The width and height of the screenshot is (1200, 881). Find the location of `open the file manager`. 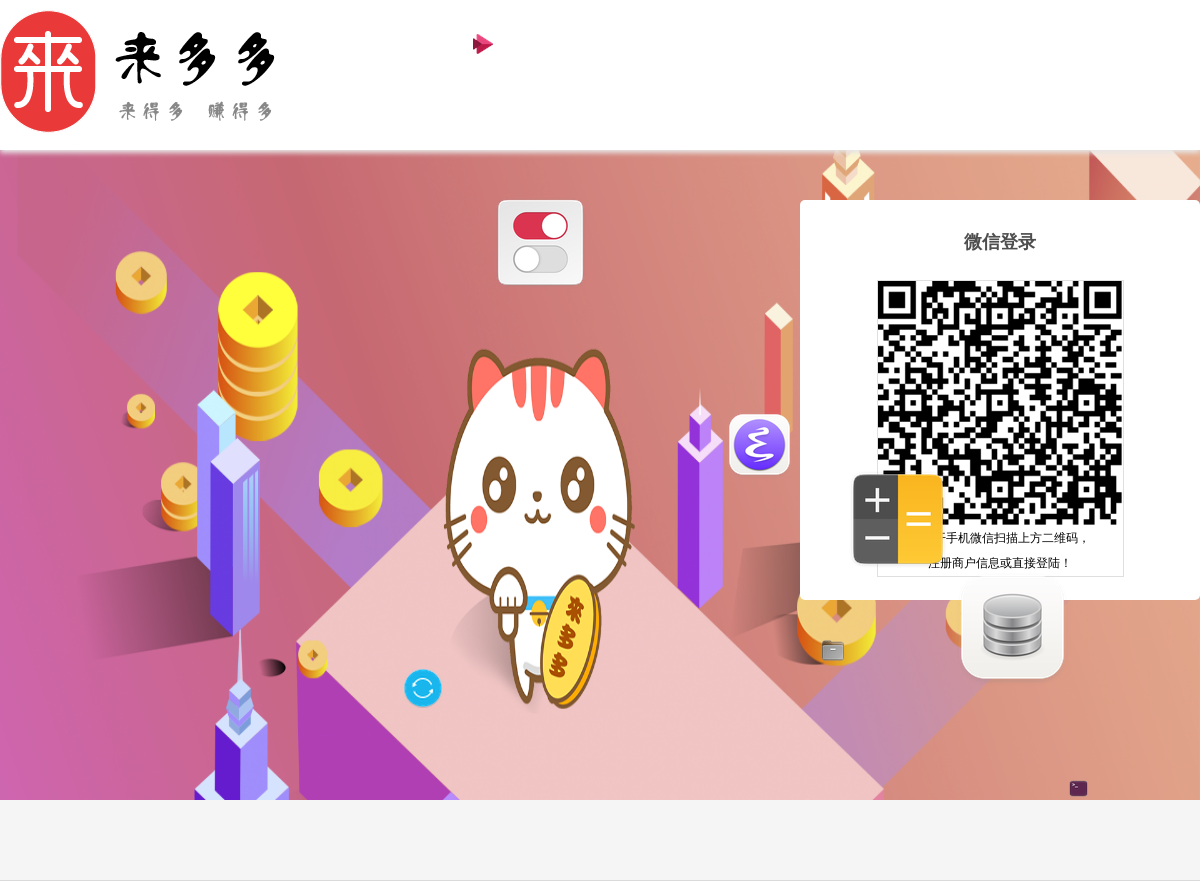

open the file manager is located at coordinates (833, 650).